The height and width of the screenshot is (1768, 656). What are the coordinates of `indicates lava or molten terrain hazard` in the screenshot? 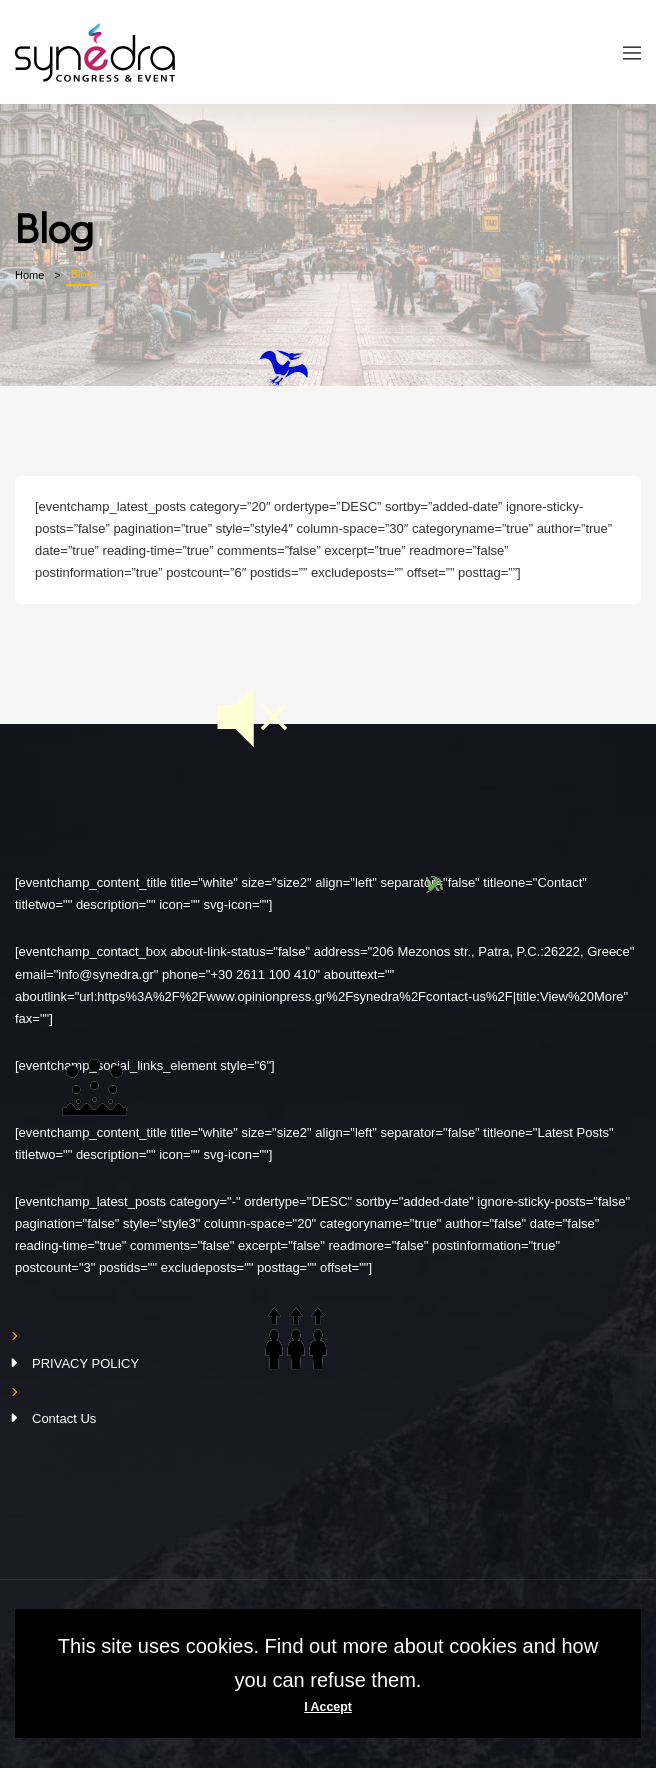 It's located at (94, 1087).